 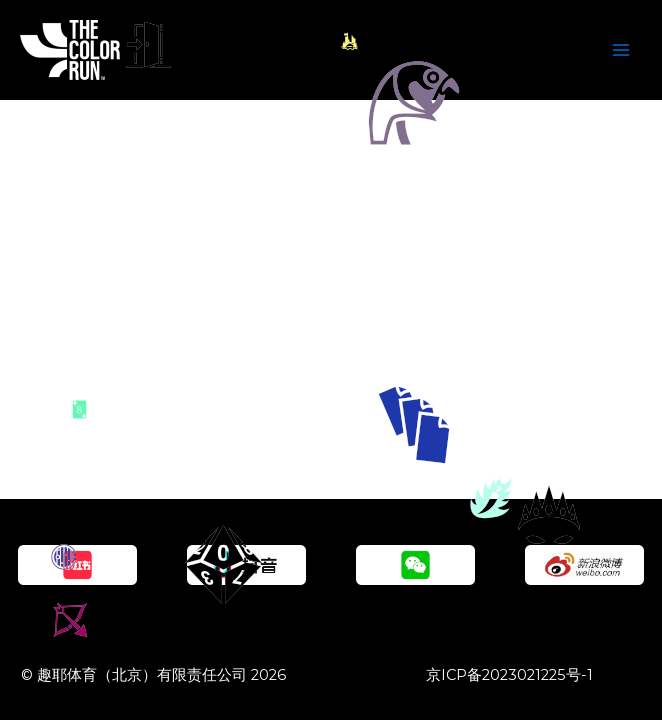 What do you see at coordinates (491, 498) in the screenshot?
I see `select pimiento or pepper ingredient` at bounding box center [491, 498].